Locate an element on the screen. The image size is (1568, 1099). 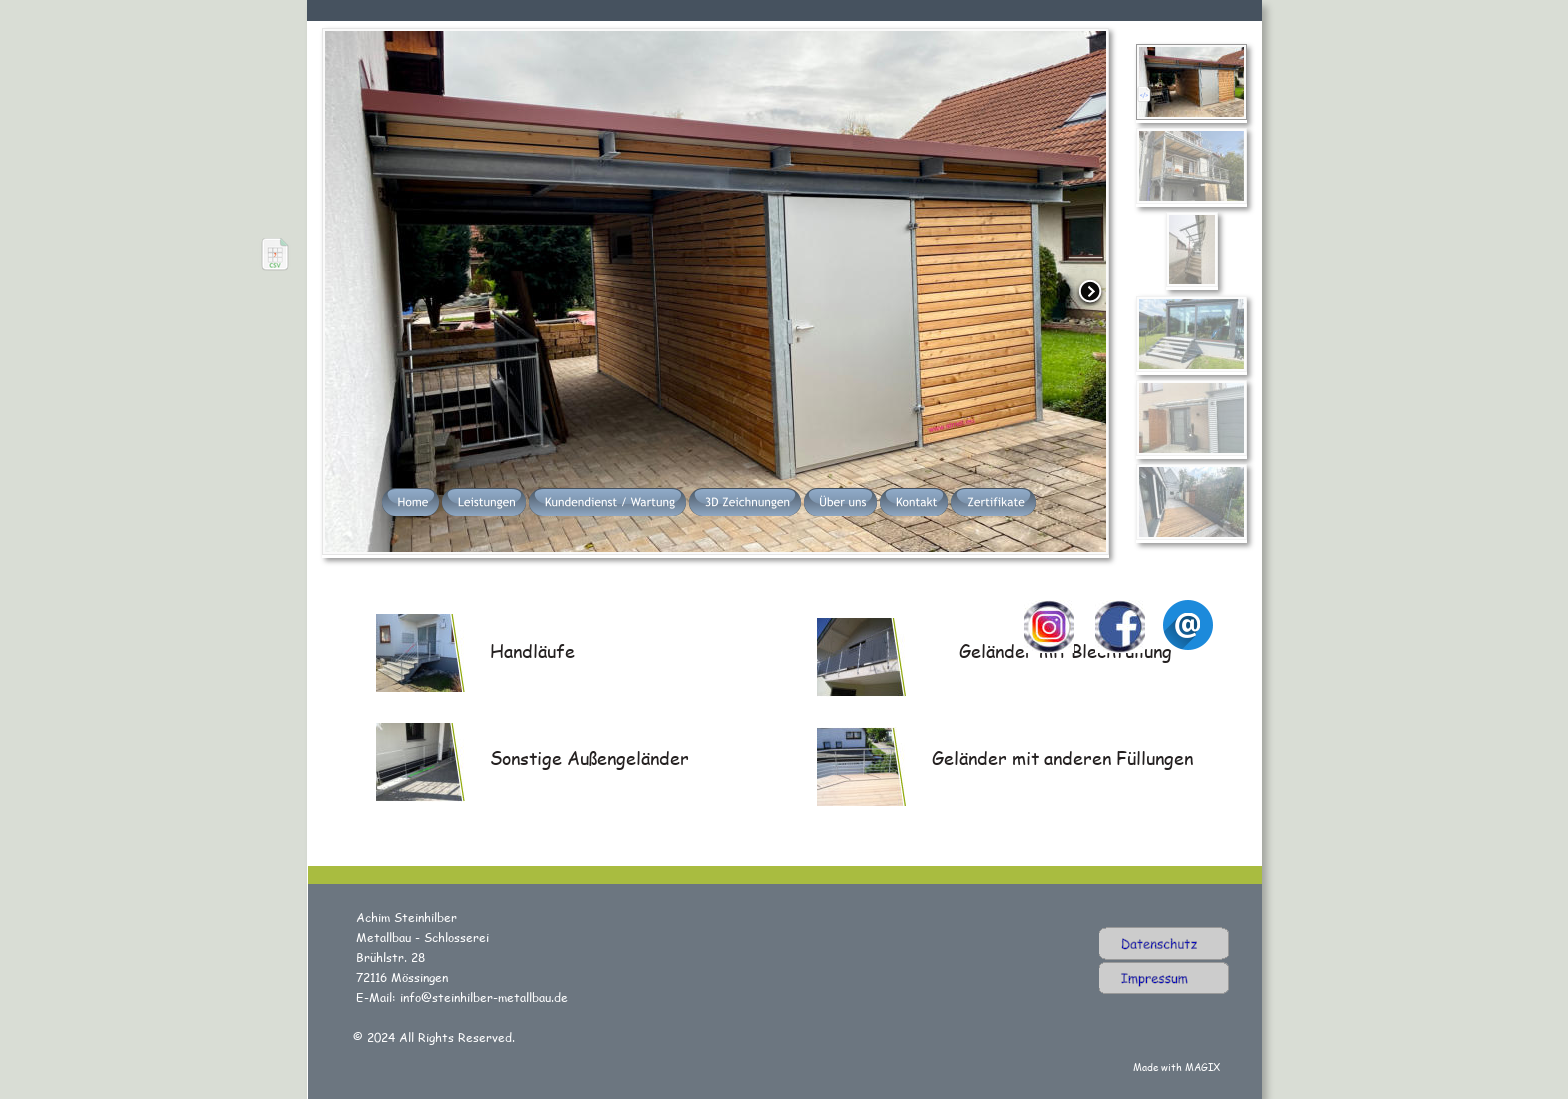
an HTML document or webpage file is located at coordinates (1144, 94).